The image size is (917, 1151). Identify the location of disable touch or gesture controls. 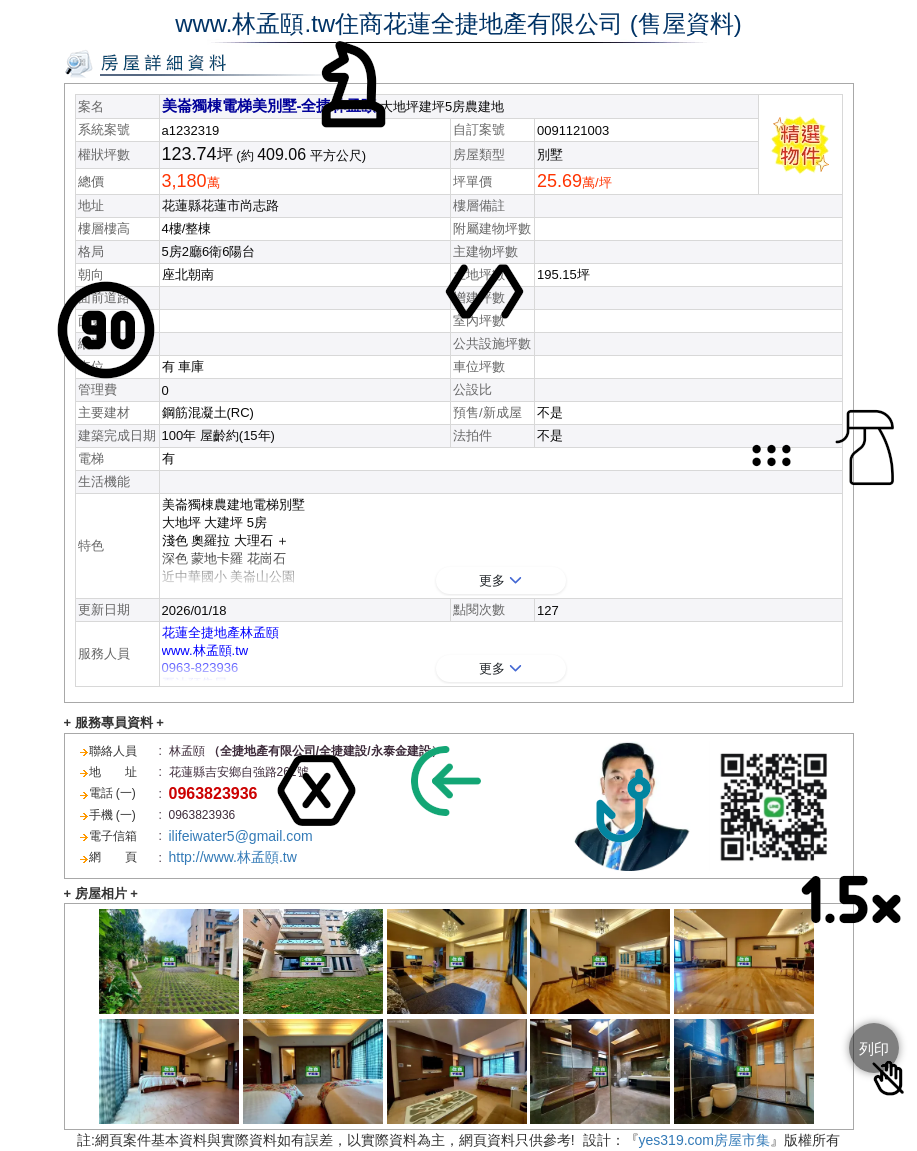
(888, 1078).